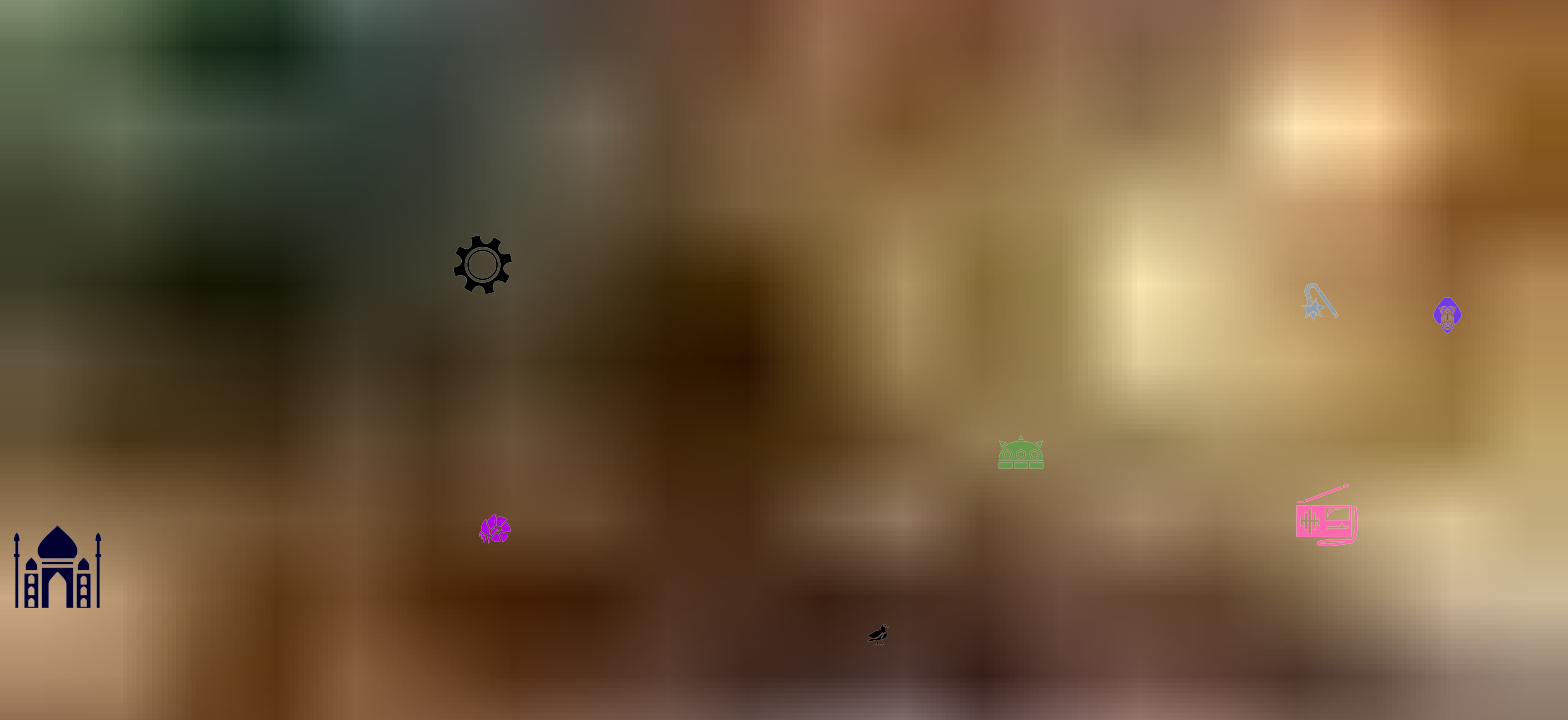  I want to click on access settings or preferences, so click(482, 264).